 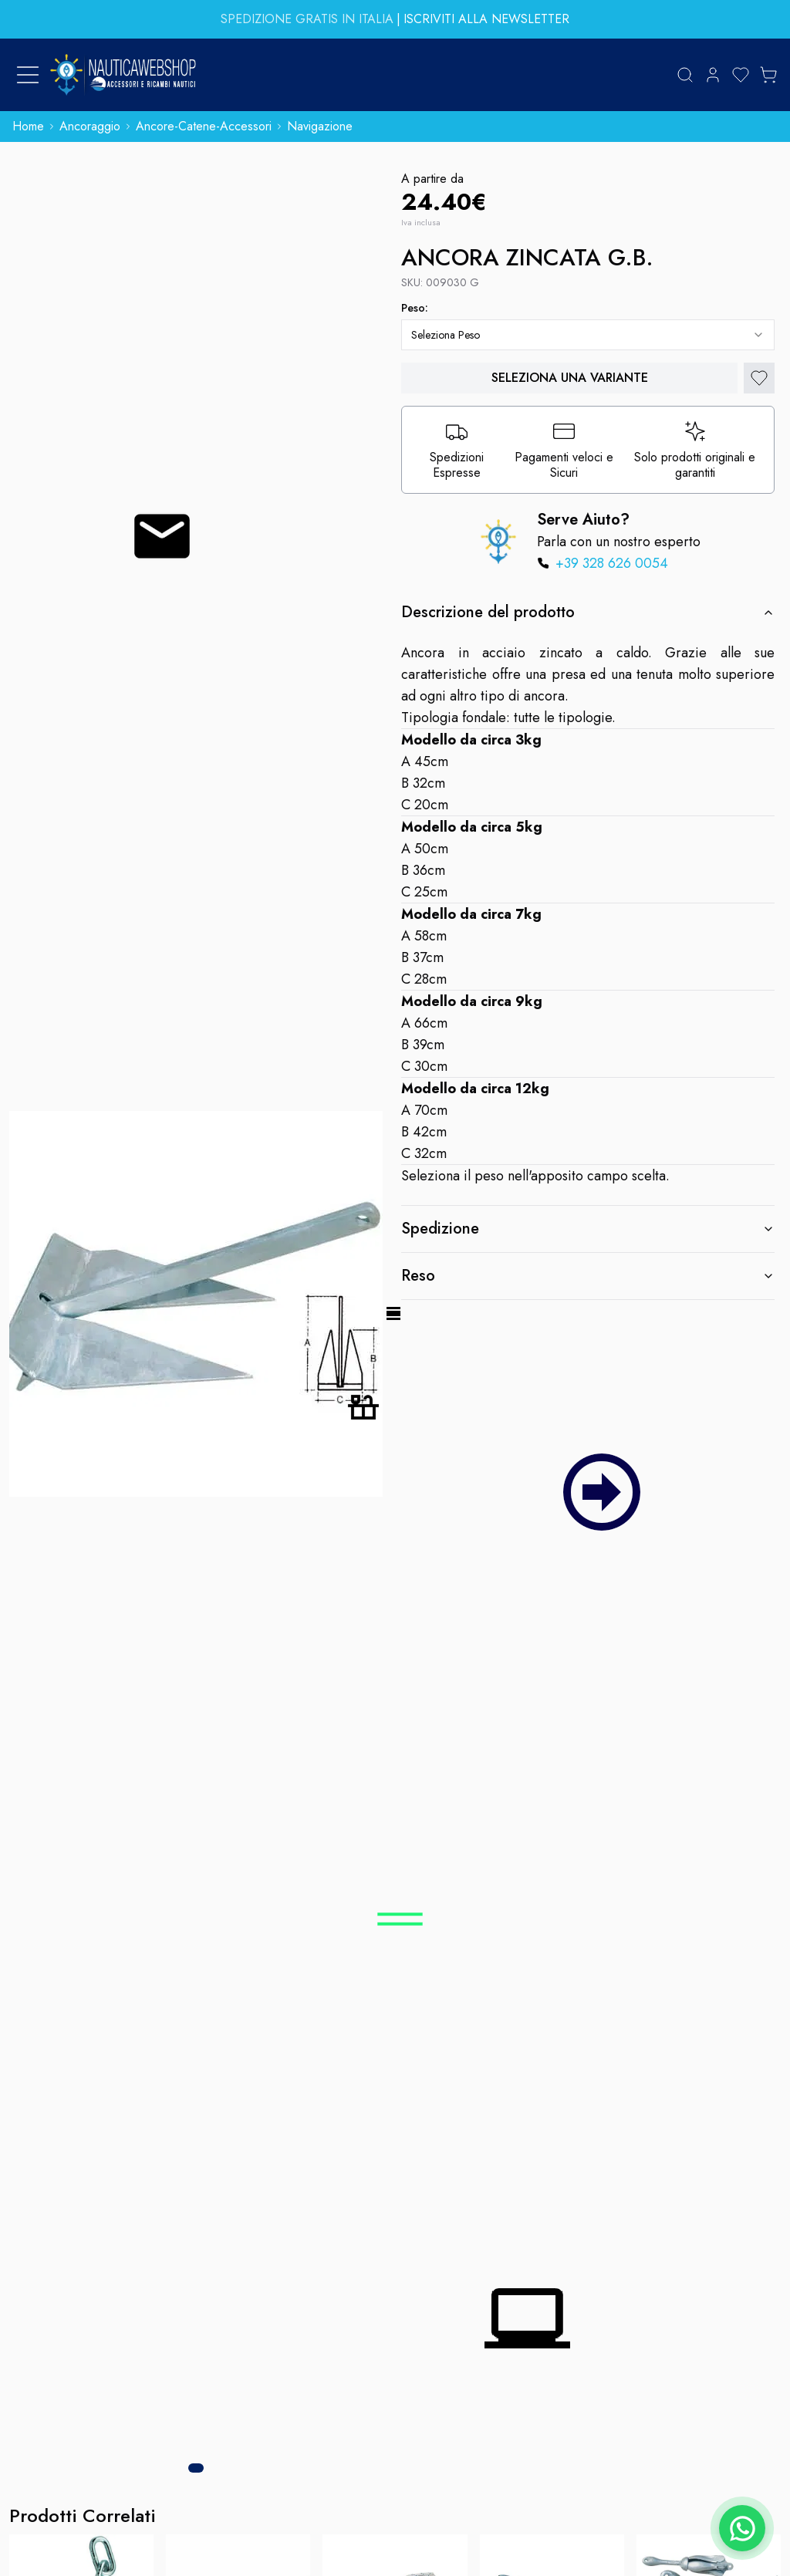 What do you see at coordinates (602, 1492) in the screenshot?
I see `navigate to the next item or screen` at bounding box center [602, 1492].